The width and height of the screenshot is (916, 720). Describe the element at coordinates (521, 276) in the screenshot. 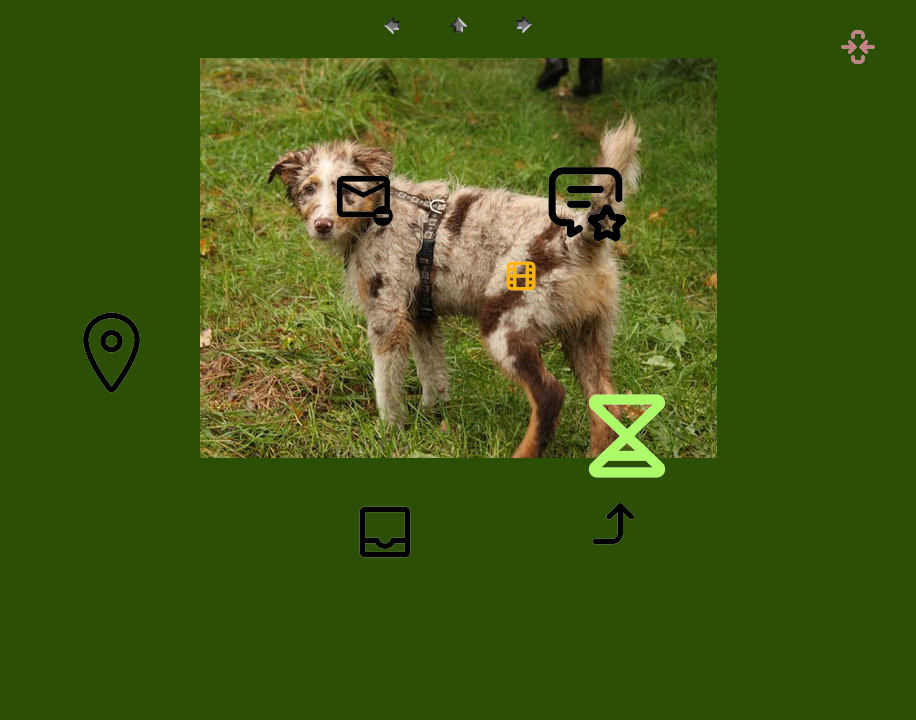

I see `access video or movie content` at that location.